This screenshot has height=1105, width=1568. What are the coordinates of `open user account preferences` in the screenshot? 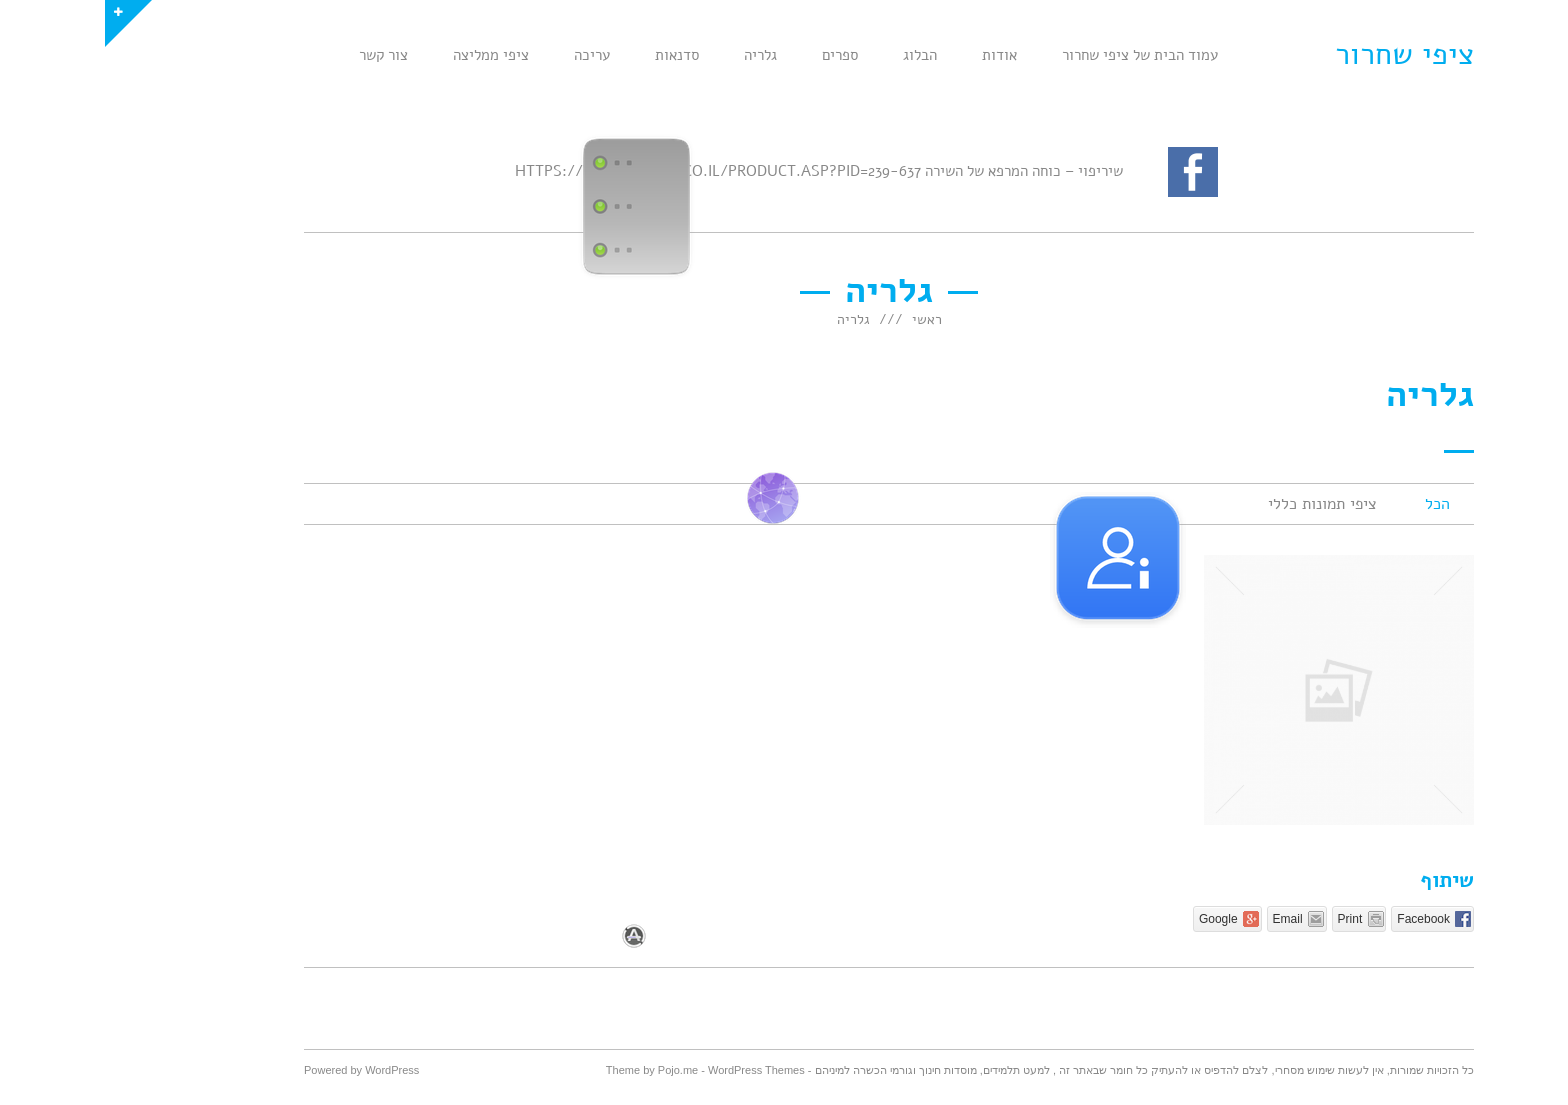 It's located at (1118, 560).